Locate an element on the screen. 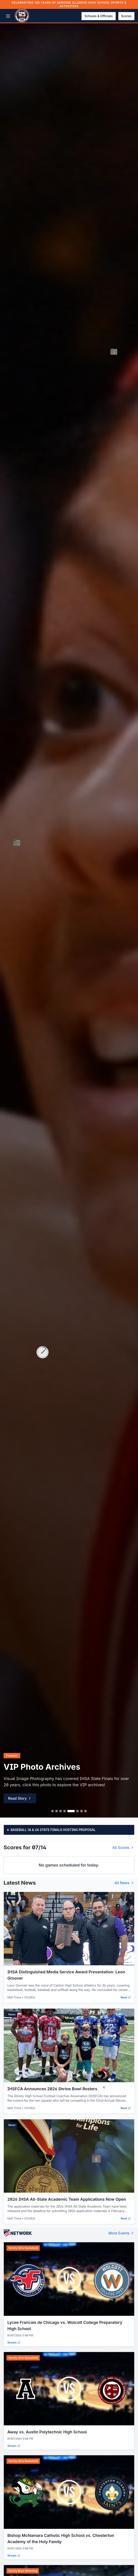 The image size is (138, 2576). open unity tweak tool settings is located at coordinates (104, 2088).